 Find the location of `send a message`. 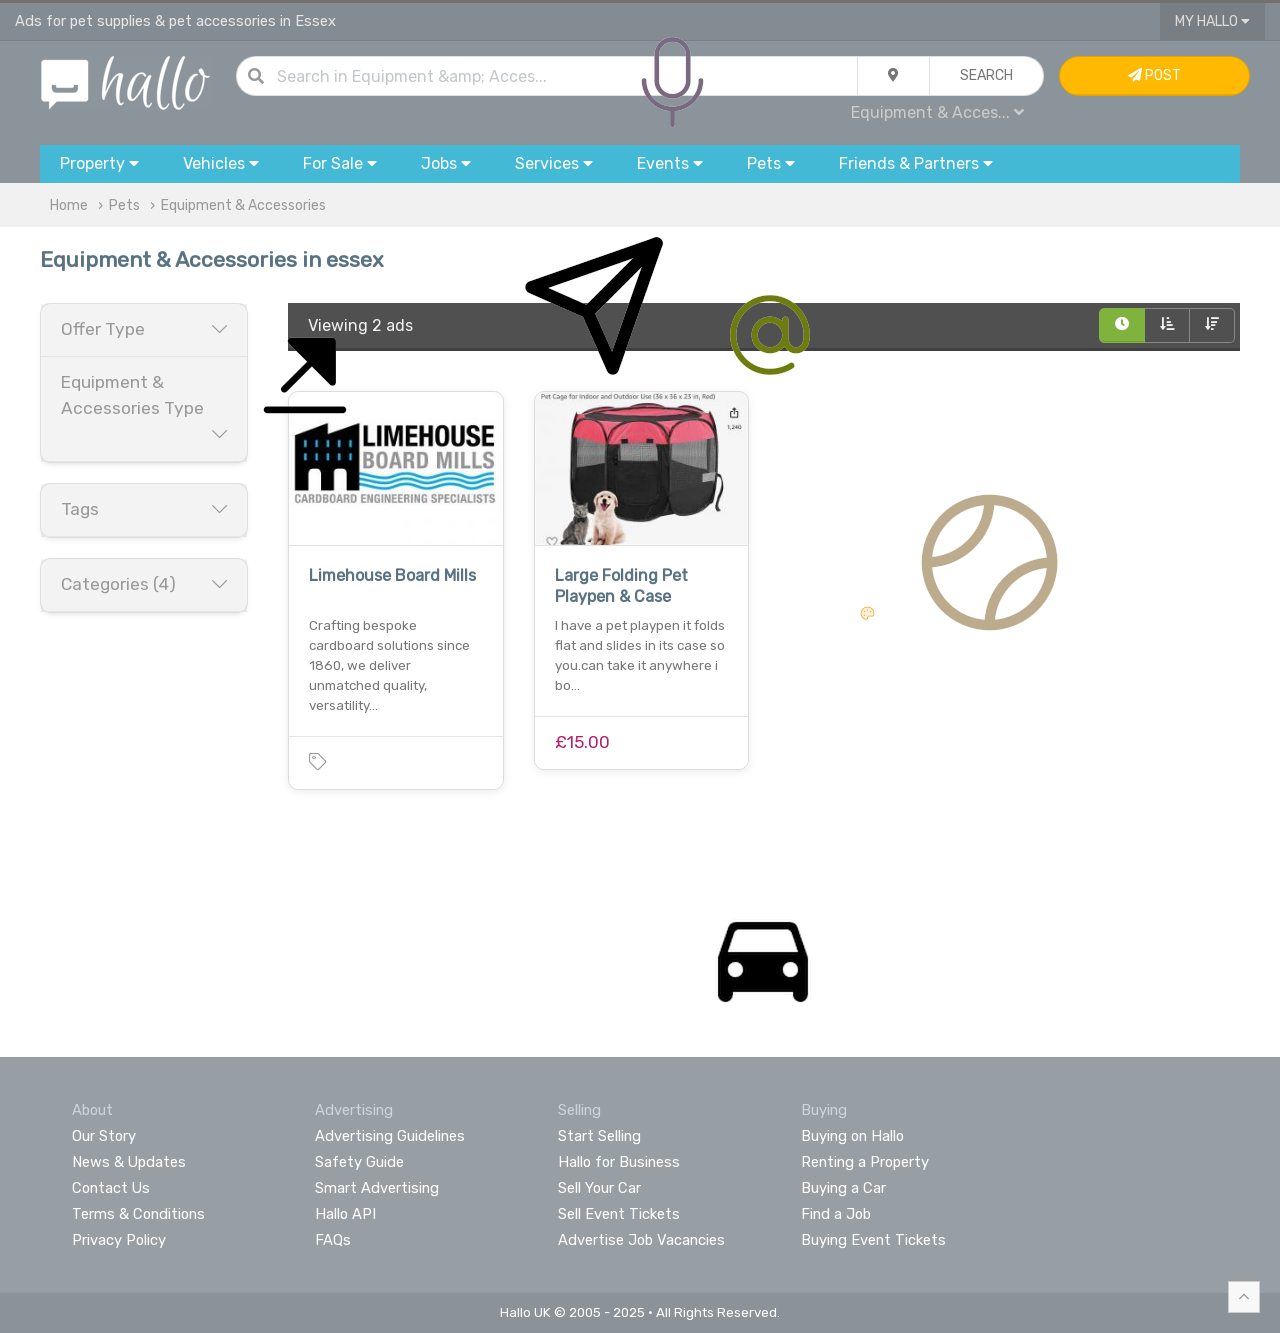

send a message is located at coordinates (594, 306).